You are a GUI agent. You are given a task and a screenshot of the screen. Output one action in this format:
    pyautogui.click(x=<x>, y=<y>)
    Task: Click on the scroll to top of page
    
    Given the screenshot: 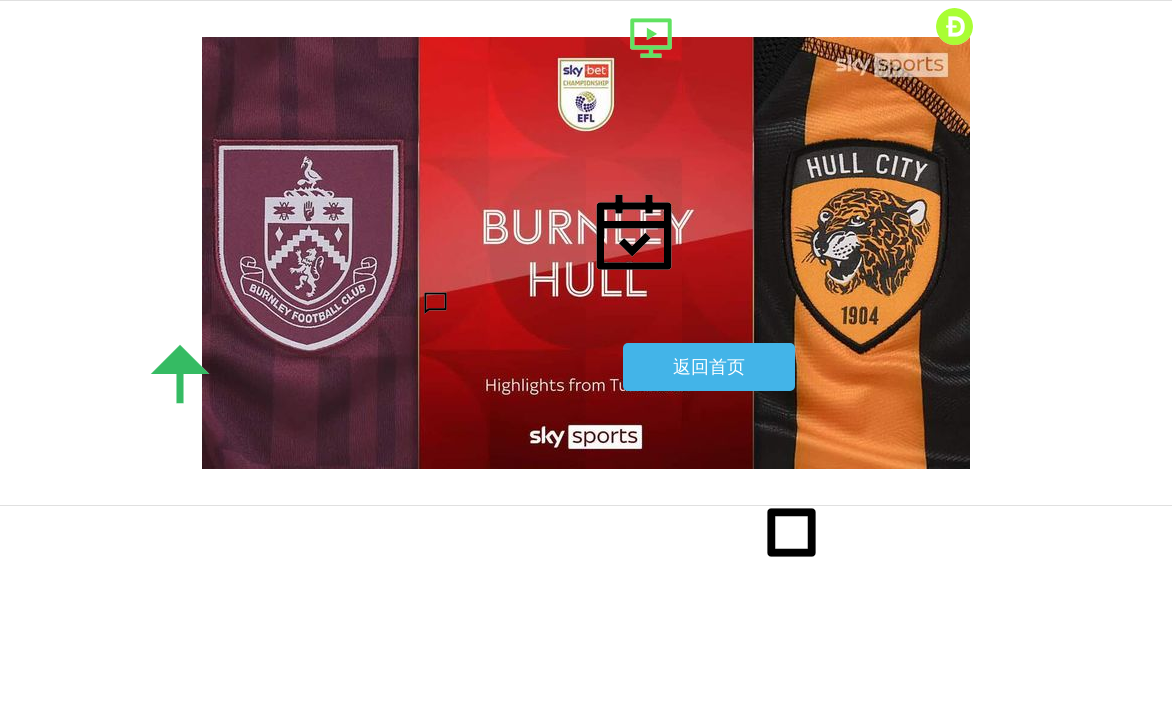 What is the action you would take?
    pyautogui.click(x=180, y=374)
    